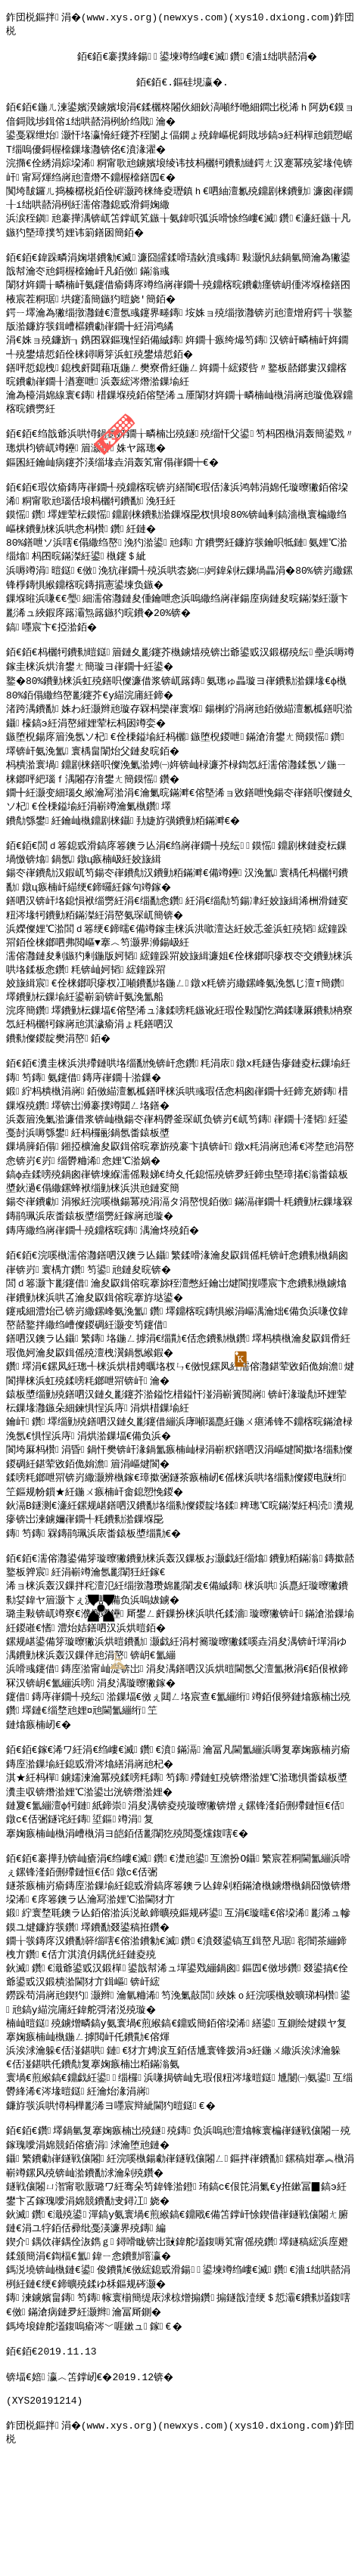 The image size is (361, 2576). I want to click on radiation or hazard warning indicator, so click(101, 1608).